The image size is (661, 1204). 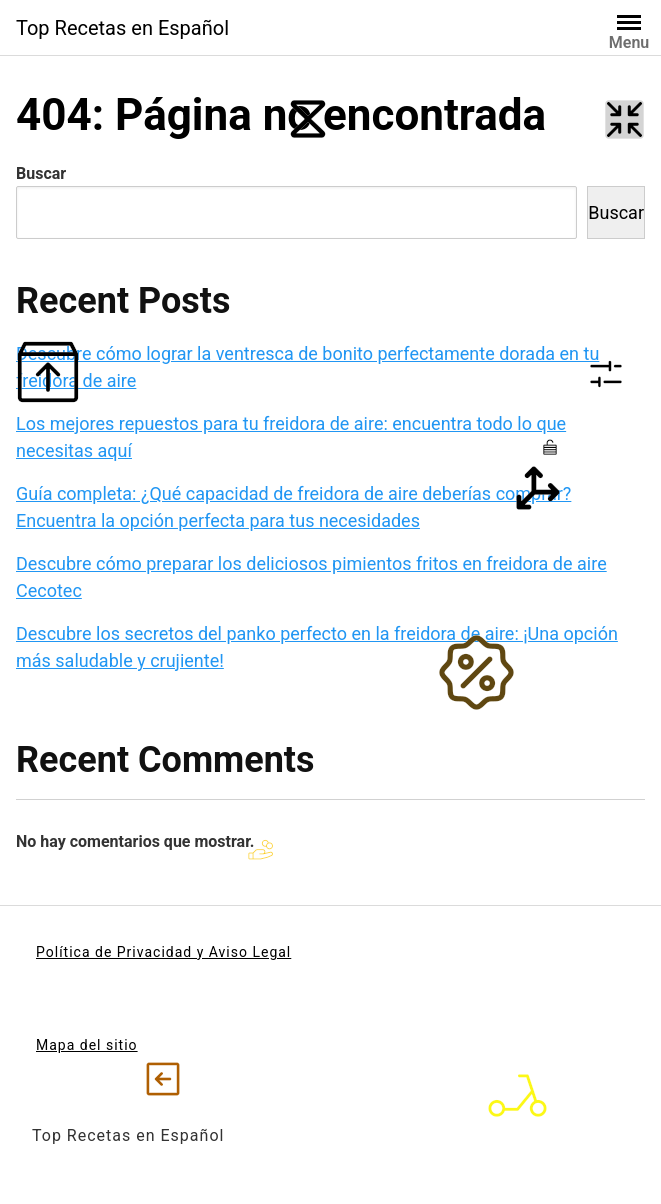 What do you see at coordinates (535, 490) in the screenshot?
I see `access 3D vector or axis controls` at bounding box center [535, 490].